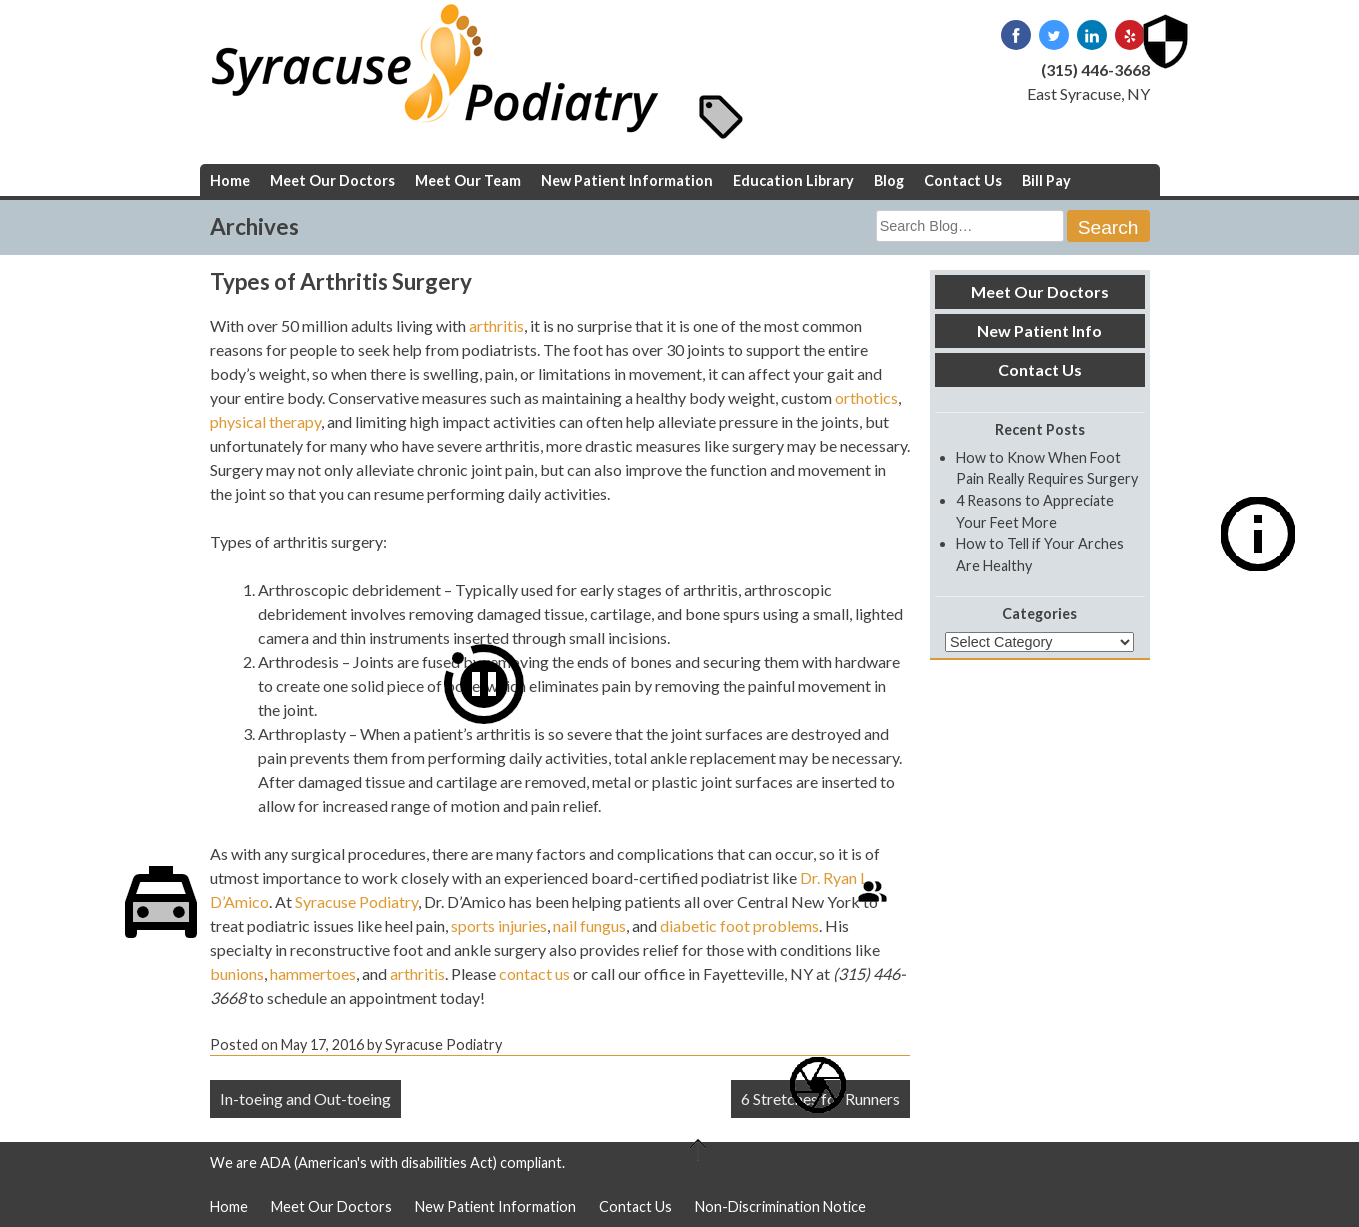 This screenshot has width=1359, height=1227. What do you see at coordinates (1165, 41) in the screenshot?
I see `access security settings` at bounding box center [1165, 41].